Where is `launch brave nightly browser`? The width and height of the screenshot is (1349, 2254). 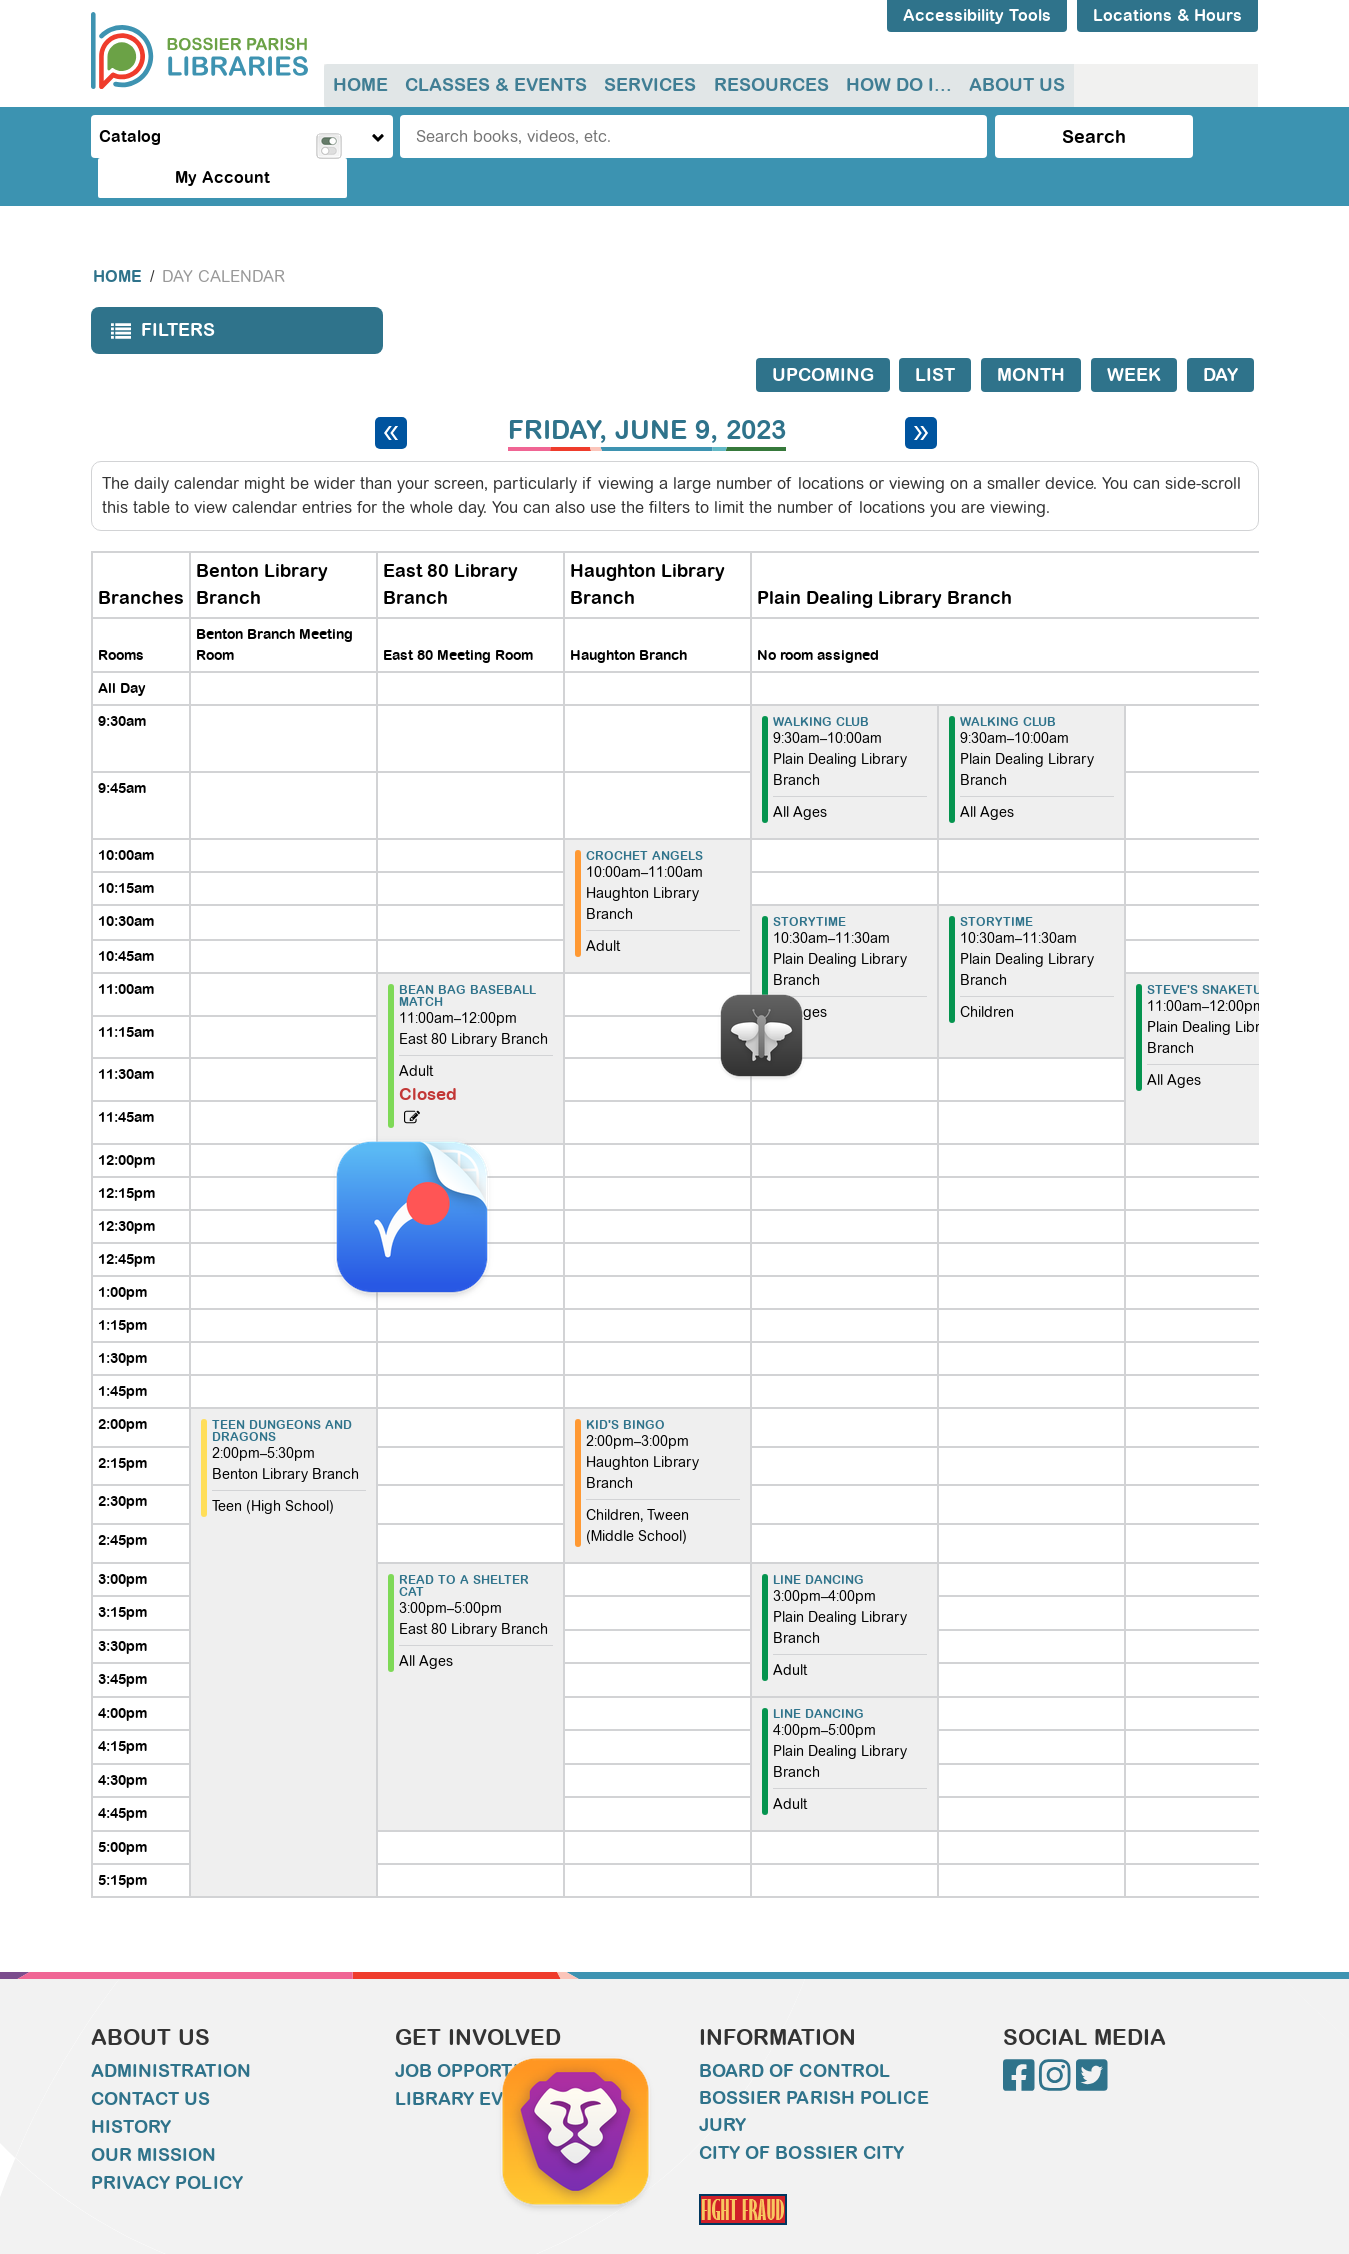
launch brave nightly browser is located at coordinates (575, 2131).